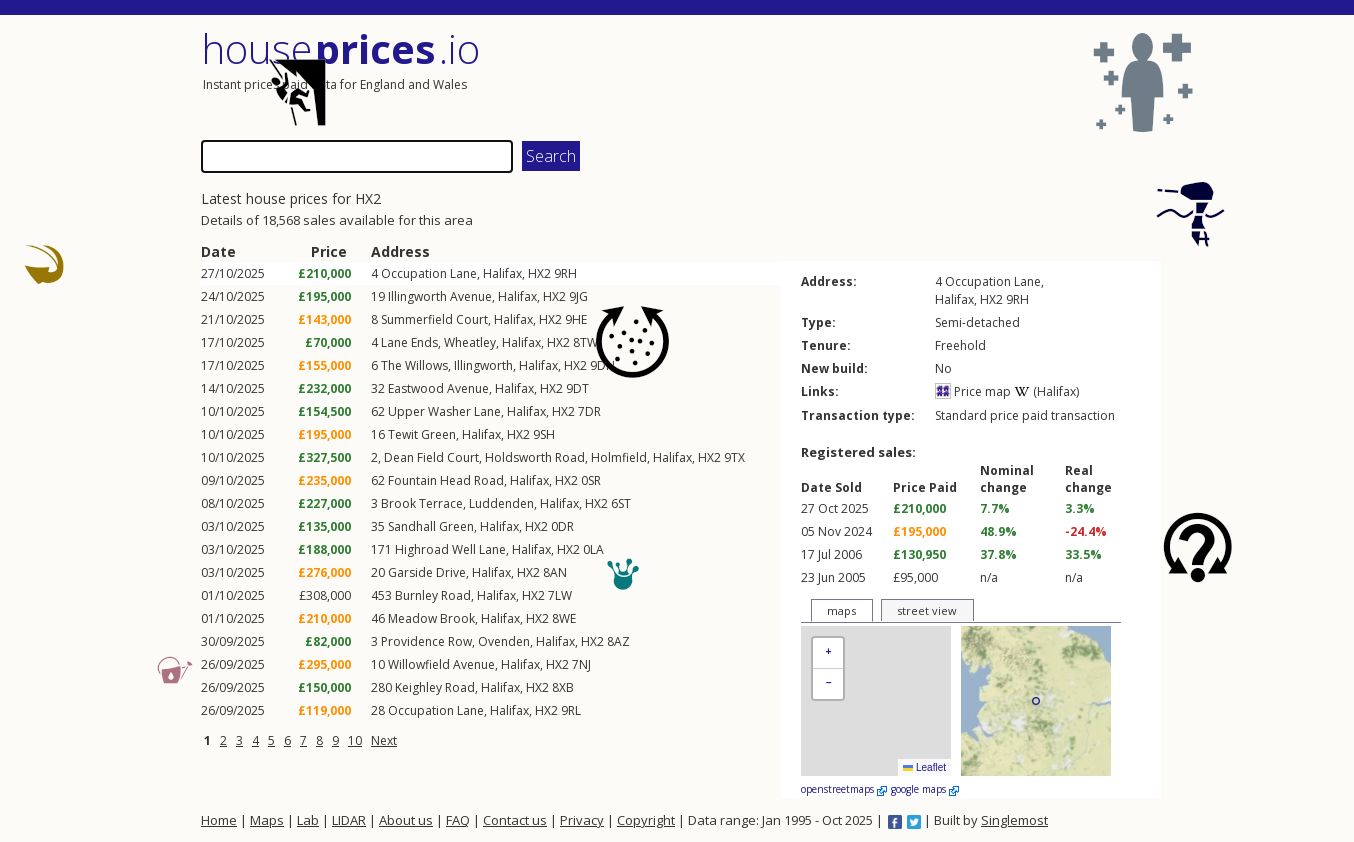 The image size is (1354, 842). What do you see at coordinates (292, 92) in the screenshot?
I see `access mountain climbing or rock climbing activities` at bounding box center [292, 92].